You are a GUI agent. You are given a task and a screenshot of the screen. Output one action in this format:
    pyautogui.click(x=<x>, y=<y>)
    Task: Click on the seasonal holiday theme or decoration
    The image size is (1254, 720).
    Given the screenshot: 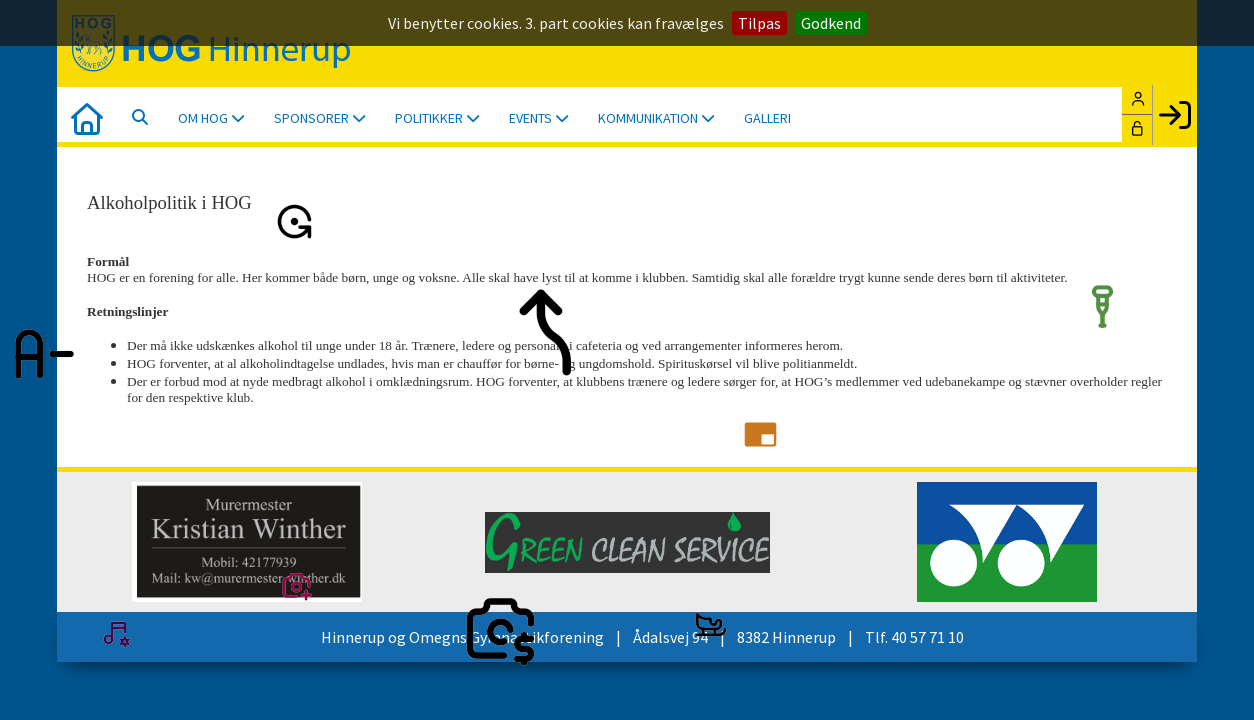 What is the action you would take?
    pyautogui.click(x=710, y=624)
    